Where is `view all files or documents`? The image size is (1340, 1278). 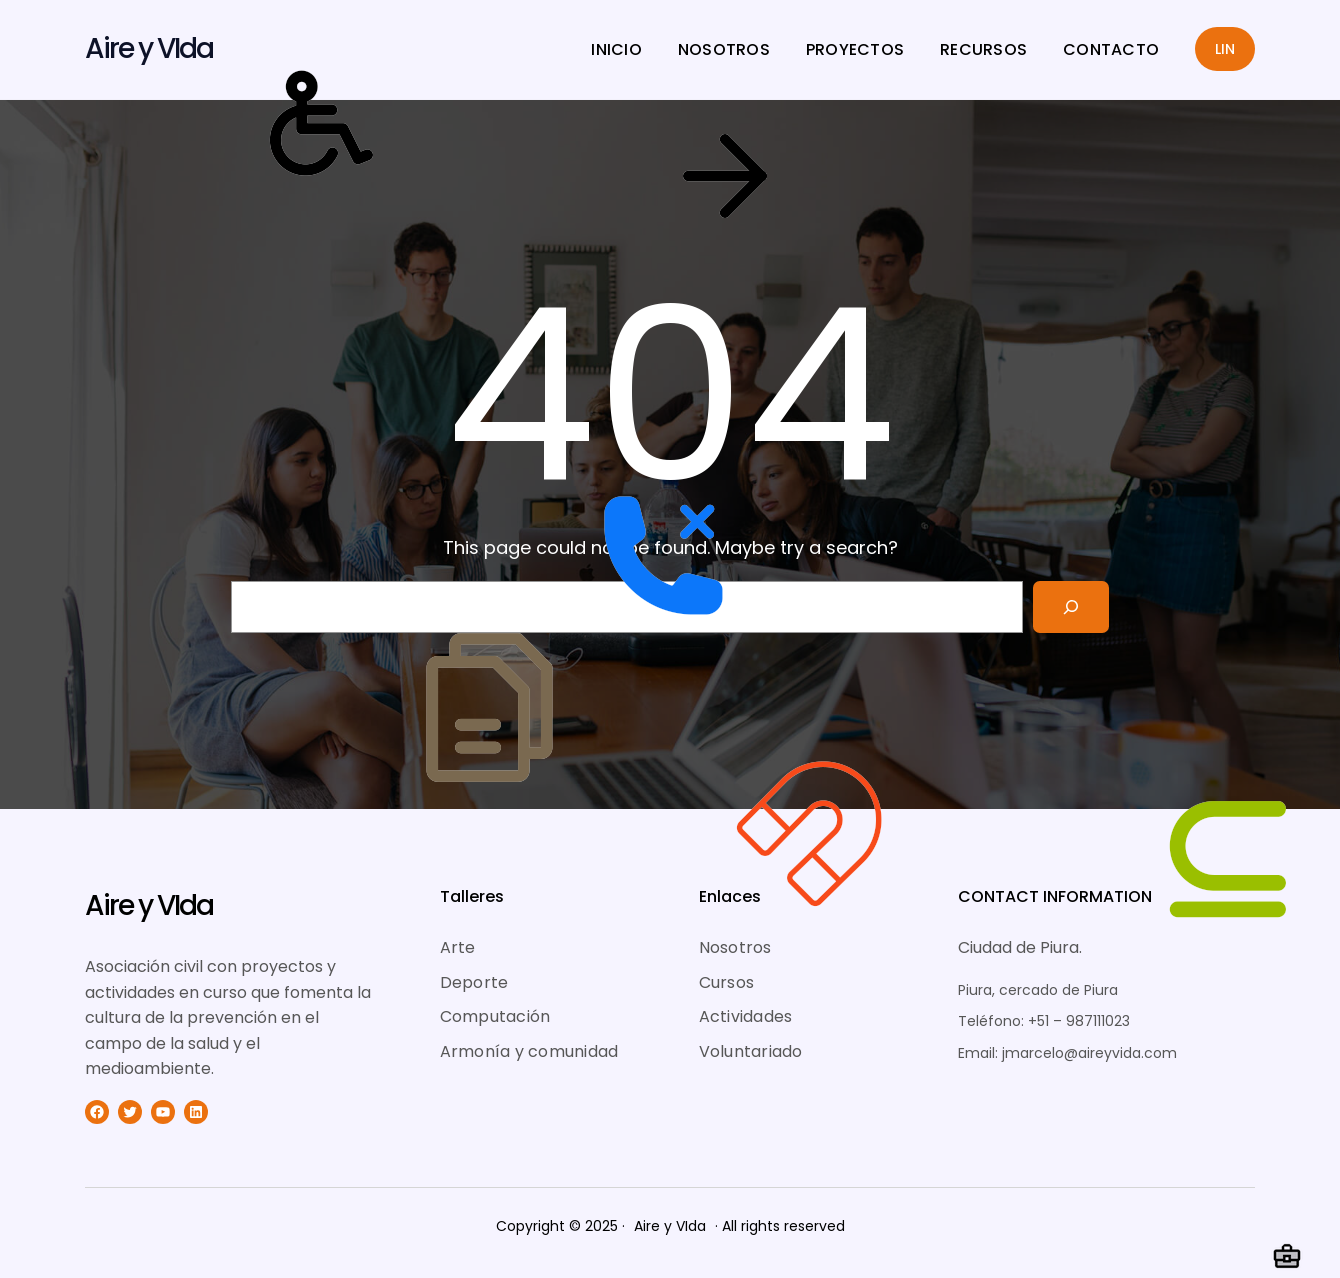
view all files or documents is located at coordinates (489, 707).